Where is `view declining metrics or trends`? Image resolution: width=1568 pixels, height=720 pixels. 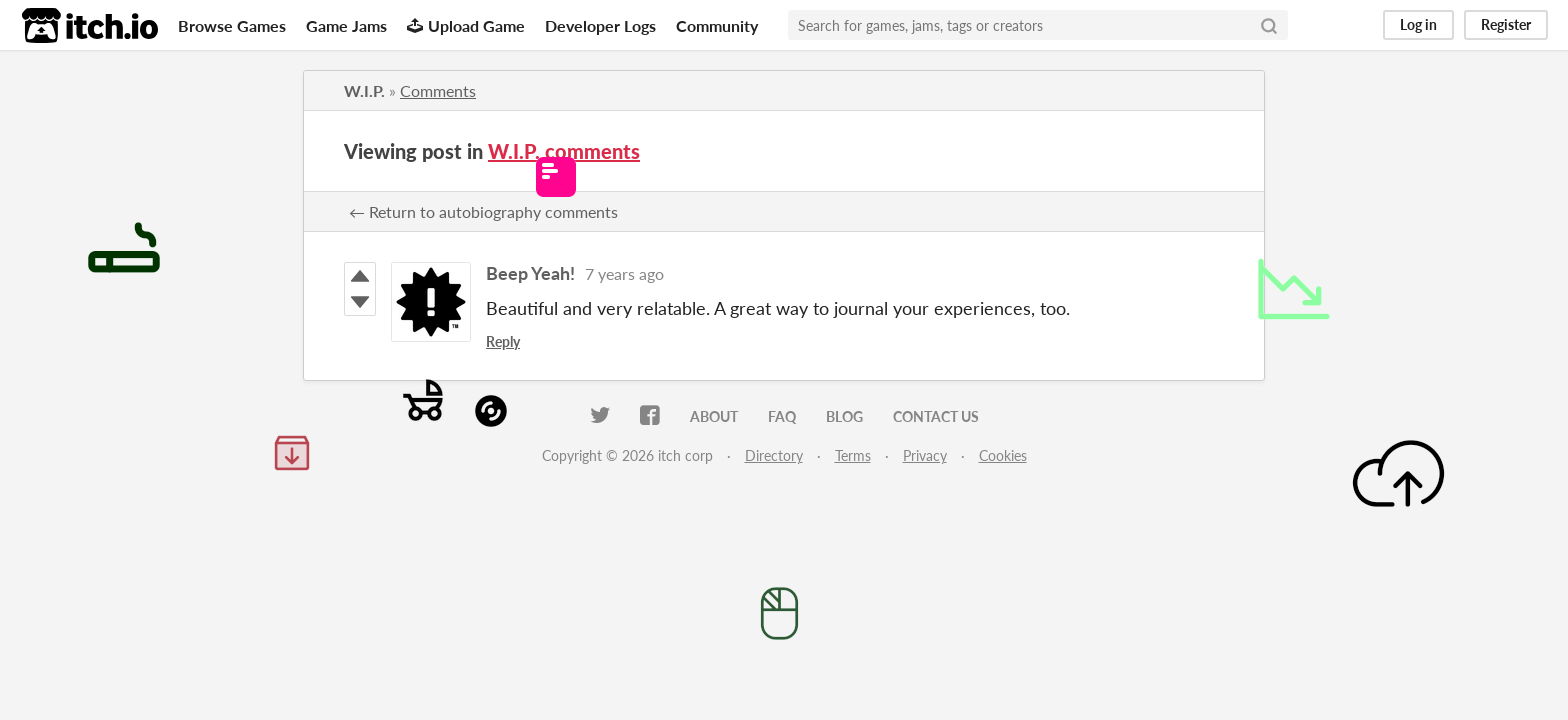 view declining metrics or trends is located at coordinates (1294, 289).